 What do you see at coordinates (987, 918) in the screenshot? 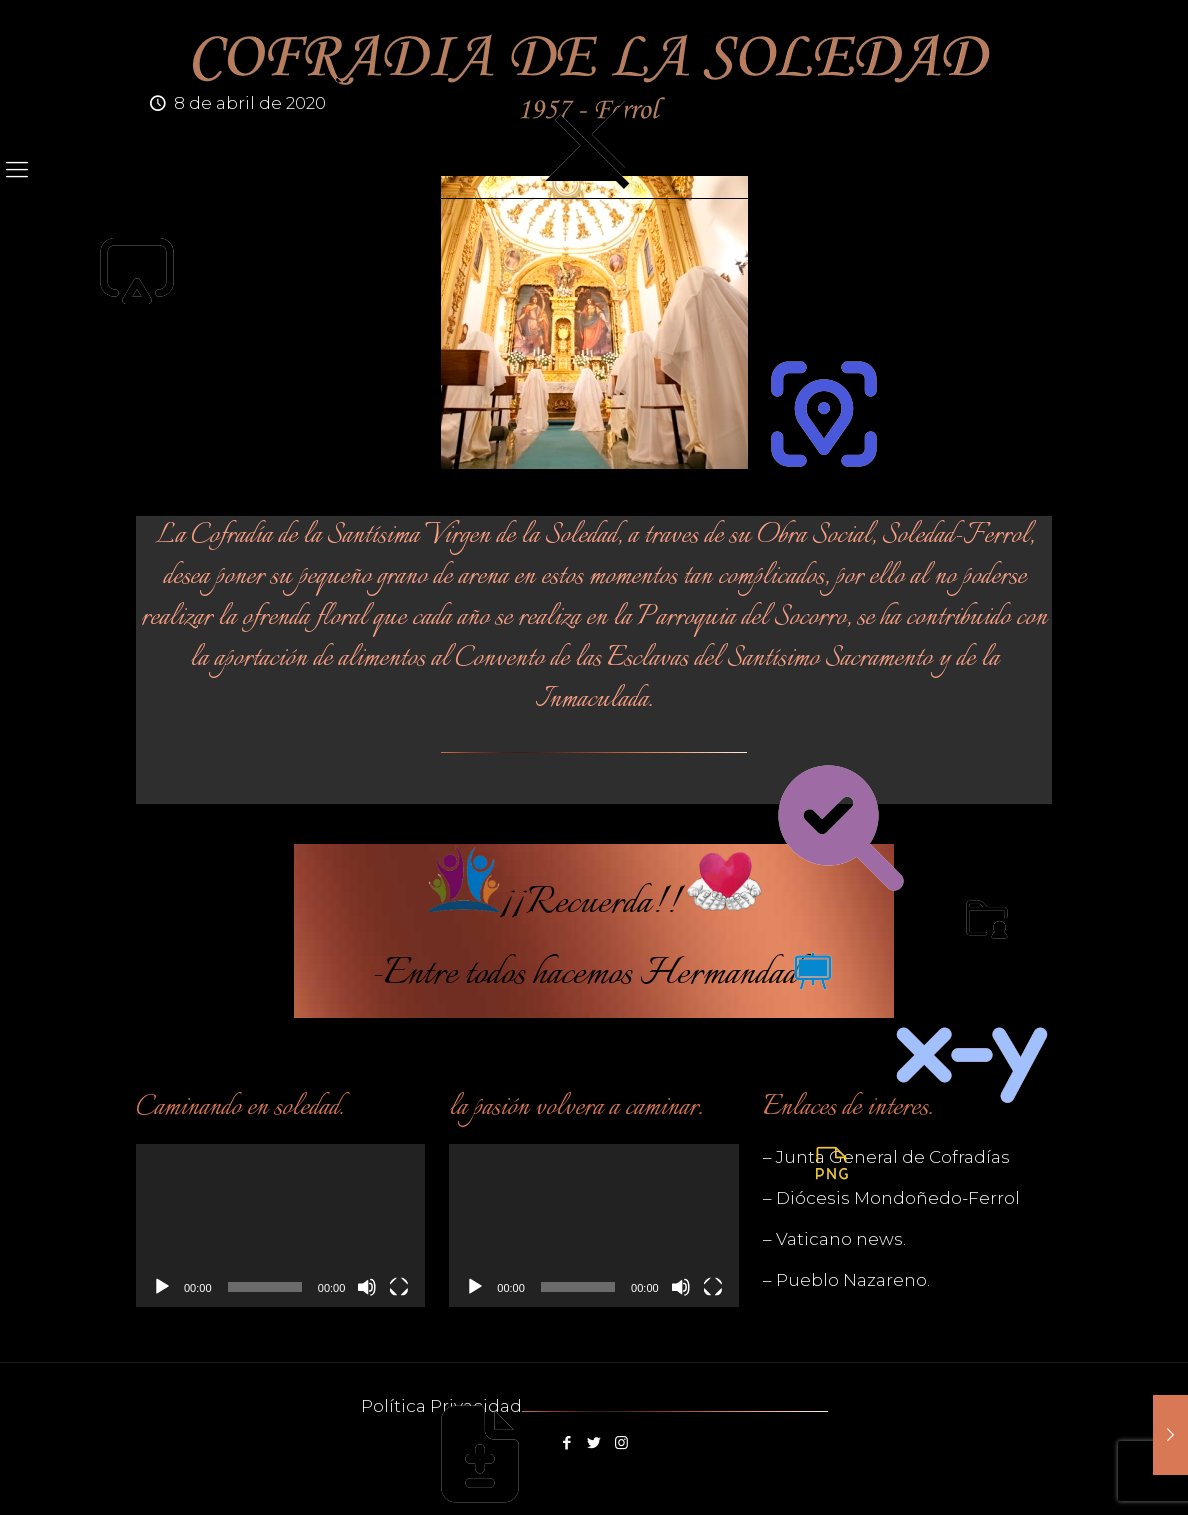
I see `access user-specific files and documents` at bounding box center [987, 918].